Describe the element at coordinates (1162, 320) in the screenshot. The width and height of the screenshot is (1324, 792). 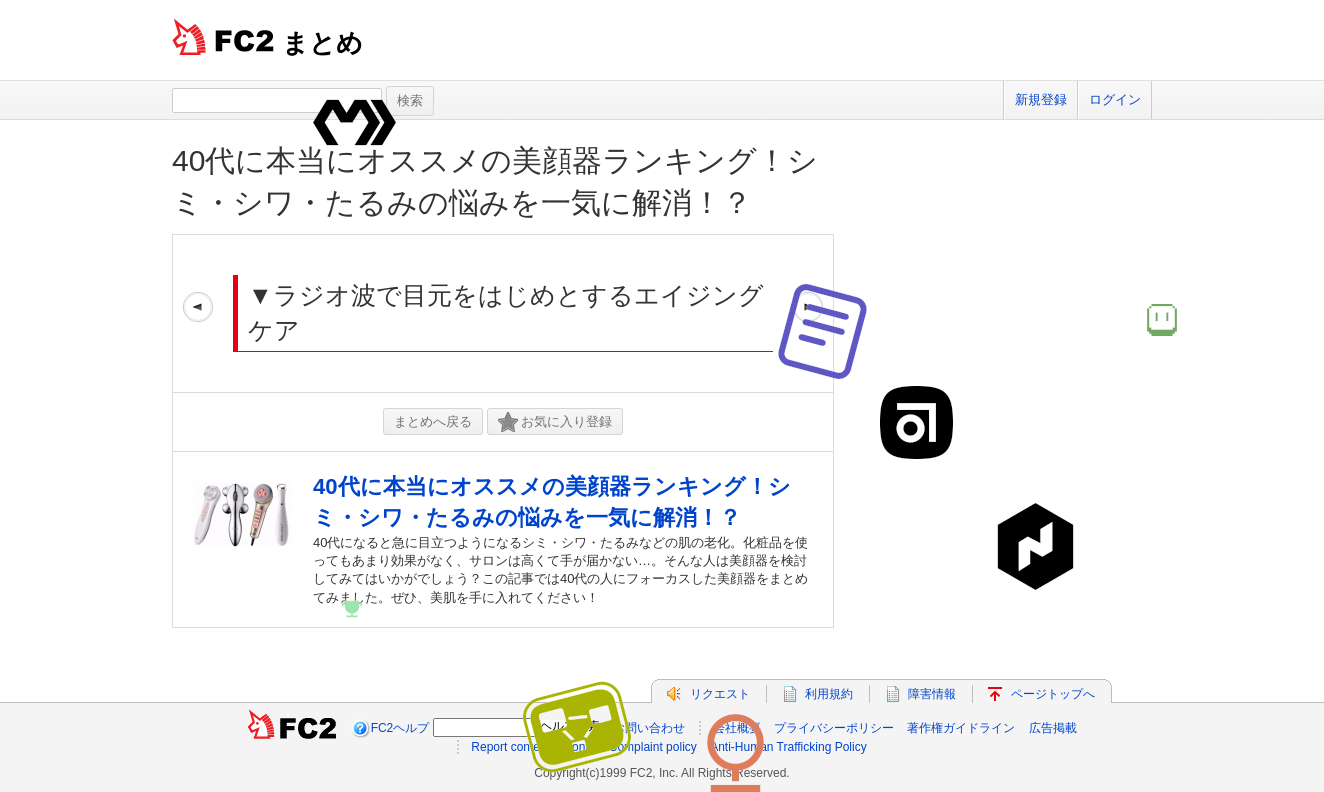
I see `open aseprite pixel art editor` at that location.